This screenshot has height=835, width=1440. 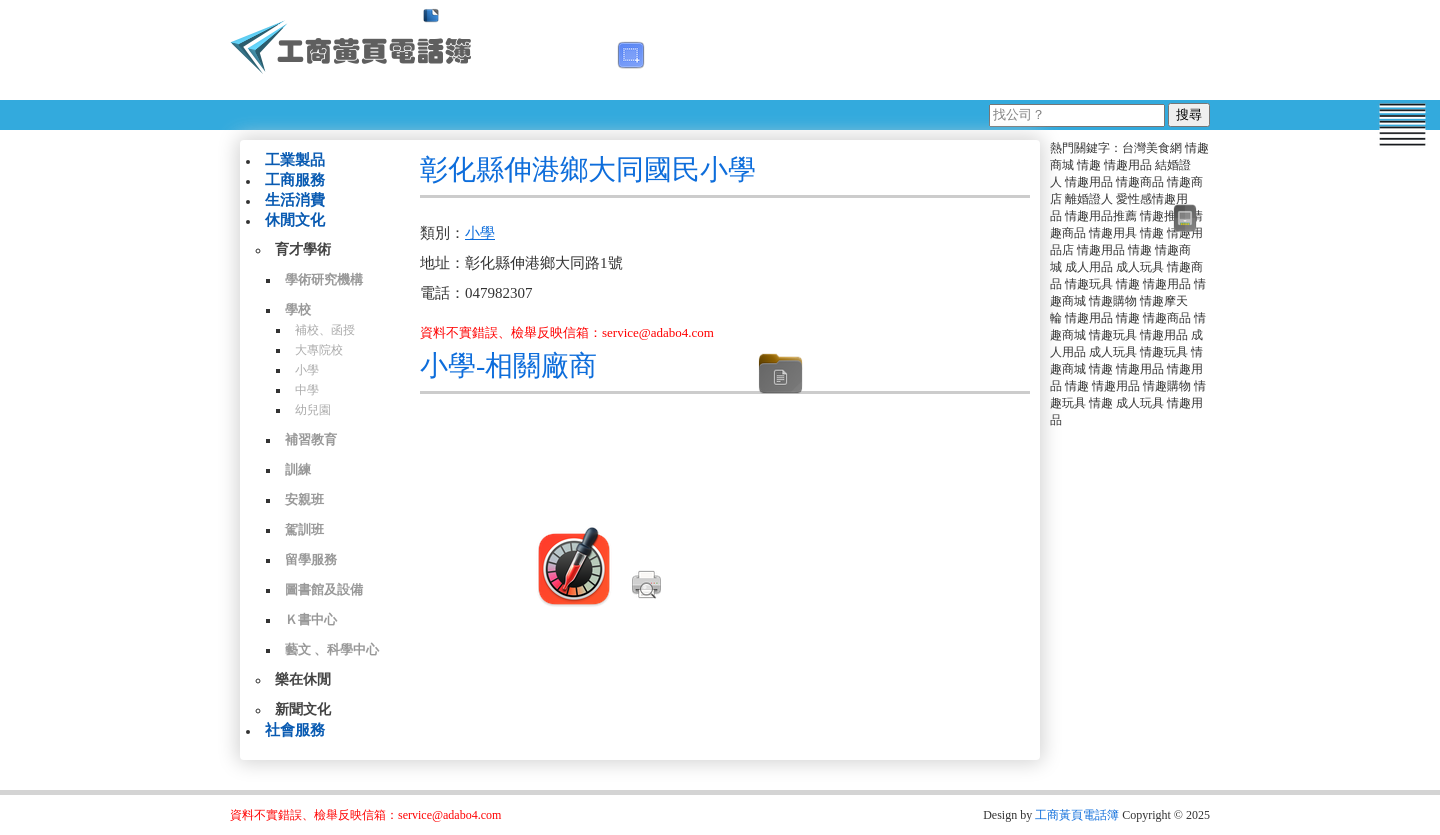 I want to click on change desktop wallpaper settings, so click(x=431, y=15).